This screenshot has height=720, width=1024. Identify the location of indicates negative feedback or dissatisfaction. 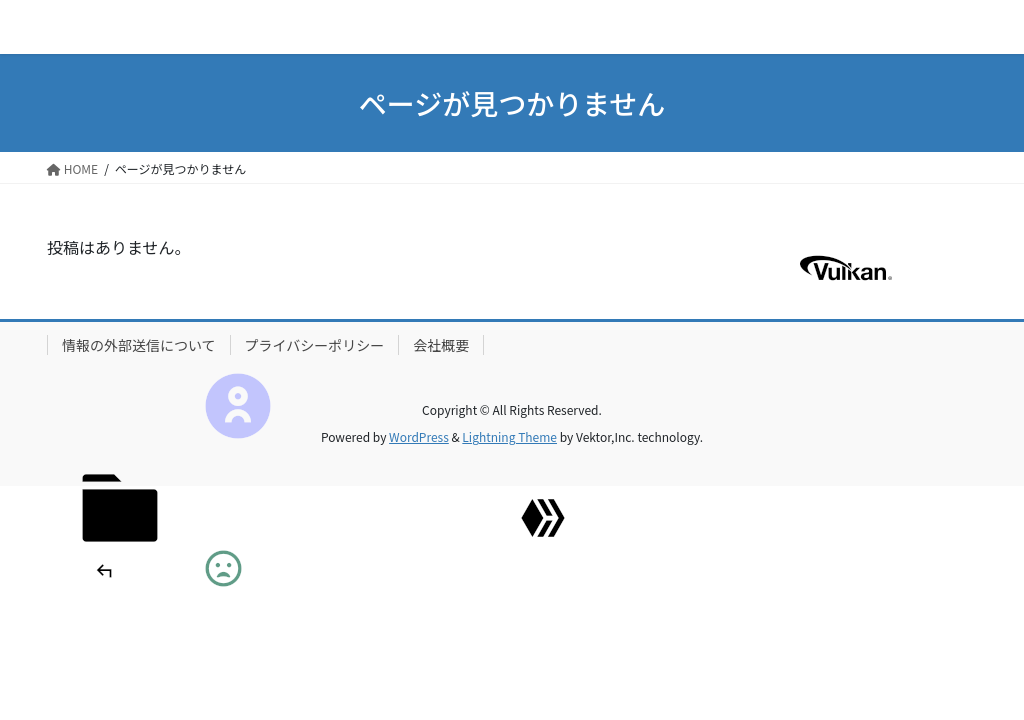
(223, 568).